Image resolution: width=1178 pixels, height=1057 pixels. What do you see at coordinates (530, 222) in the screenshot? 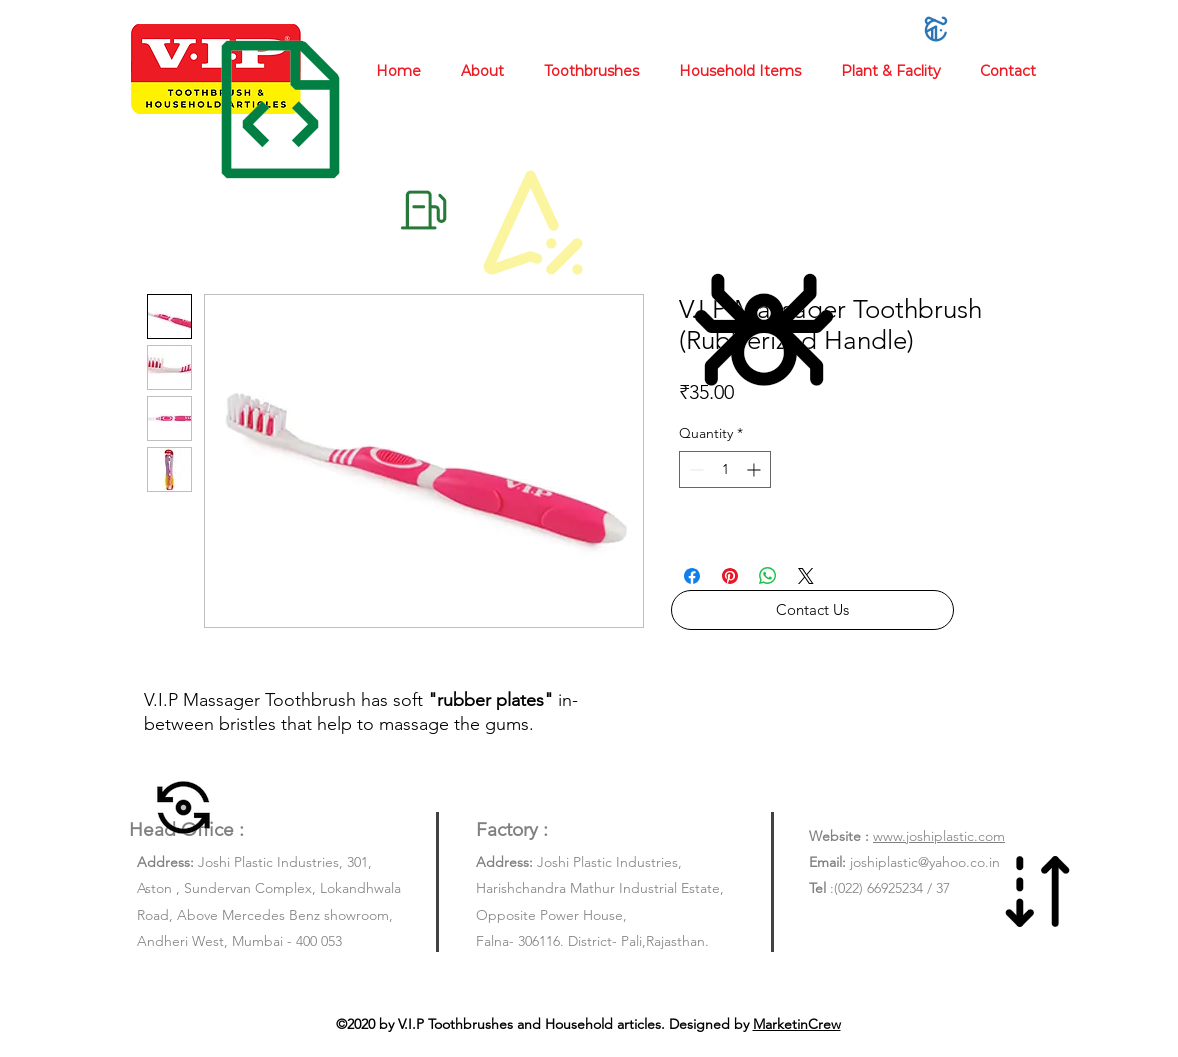
I see `view discounted or sale locations nearby` at bounding box center [530, 222].